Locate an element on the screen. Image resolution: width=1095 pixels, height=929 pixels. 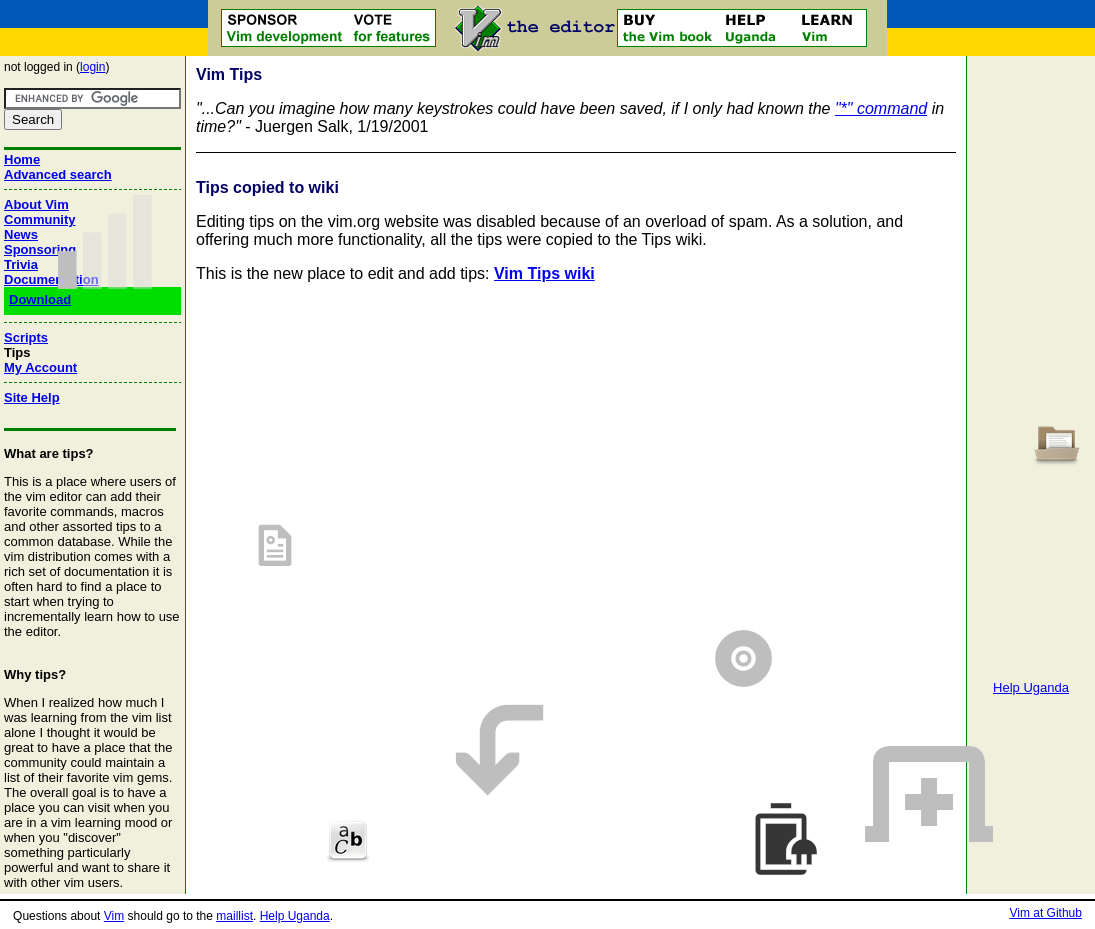
view battery and power management settings is located at coordinates (781, 839).